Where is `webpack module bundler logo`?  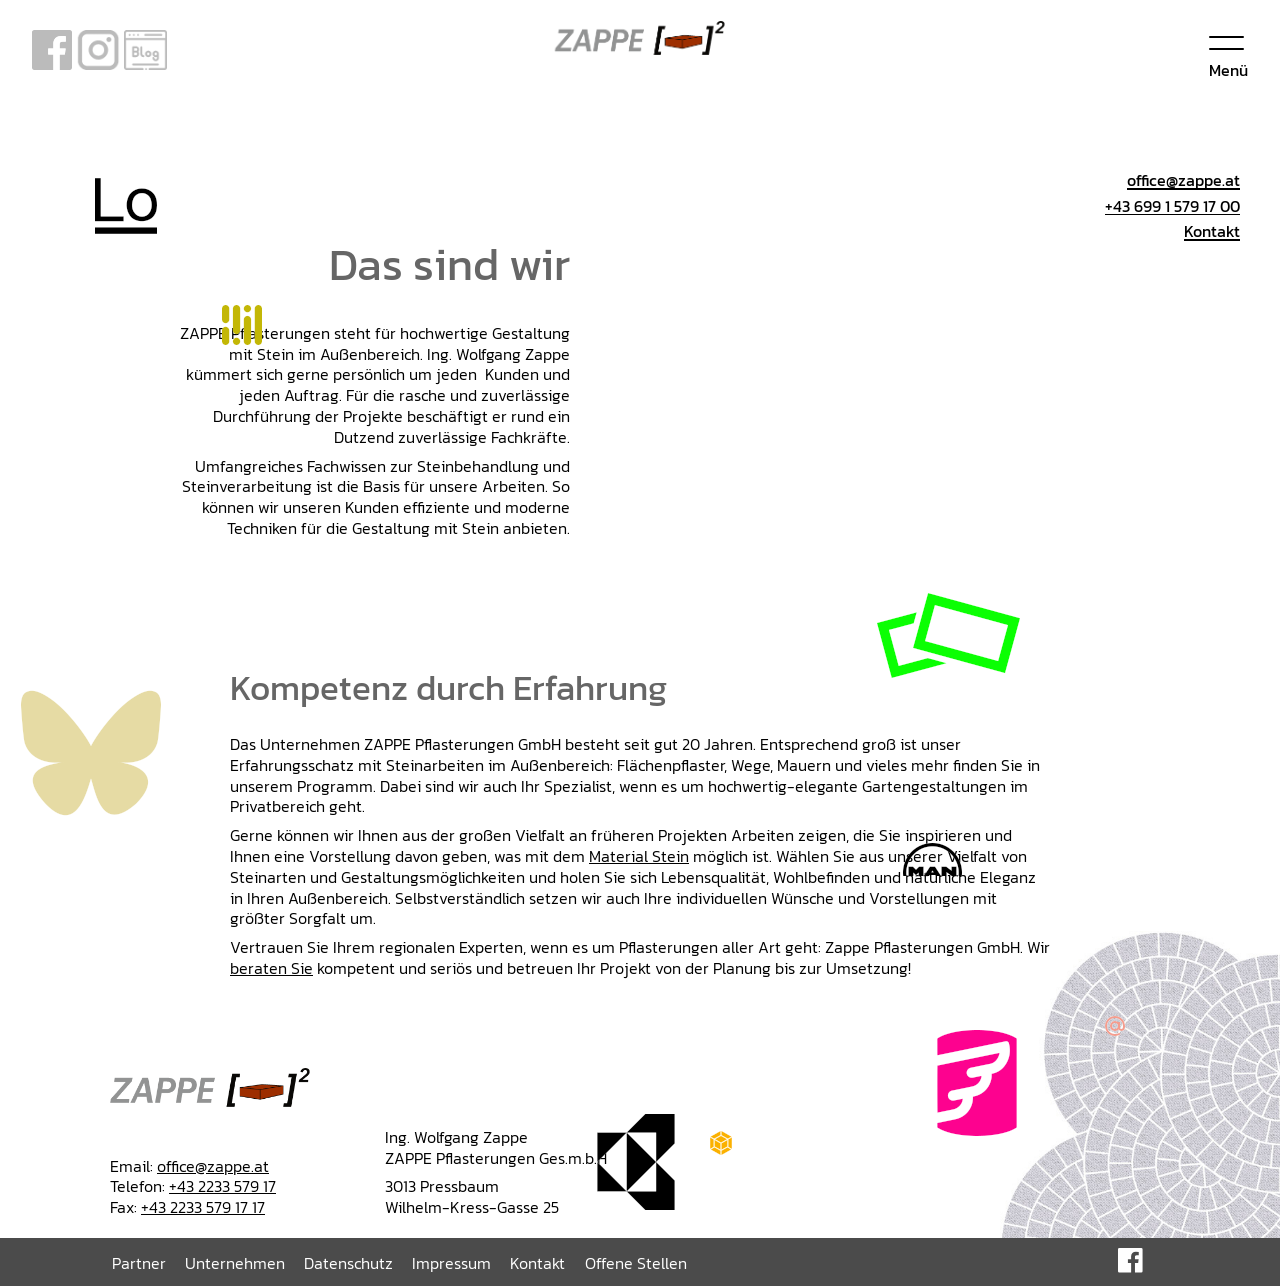 webpack module bundler logo is located at coordinates (721, 1143).